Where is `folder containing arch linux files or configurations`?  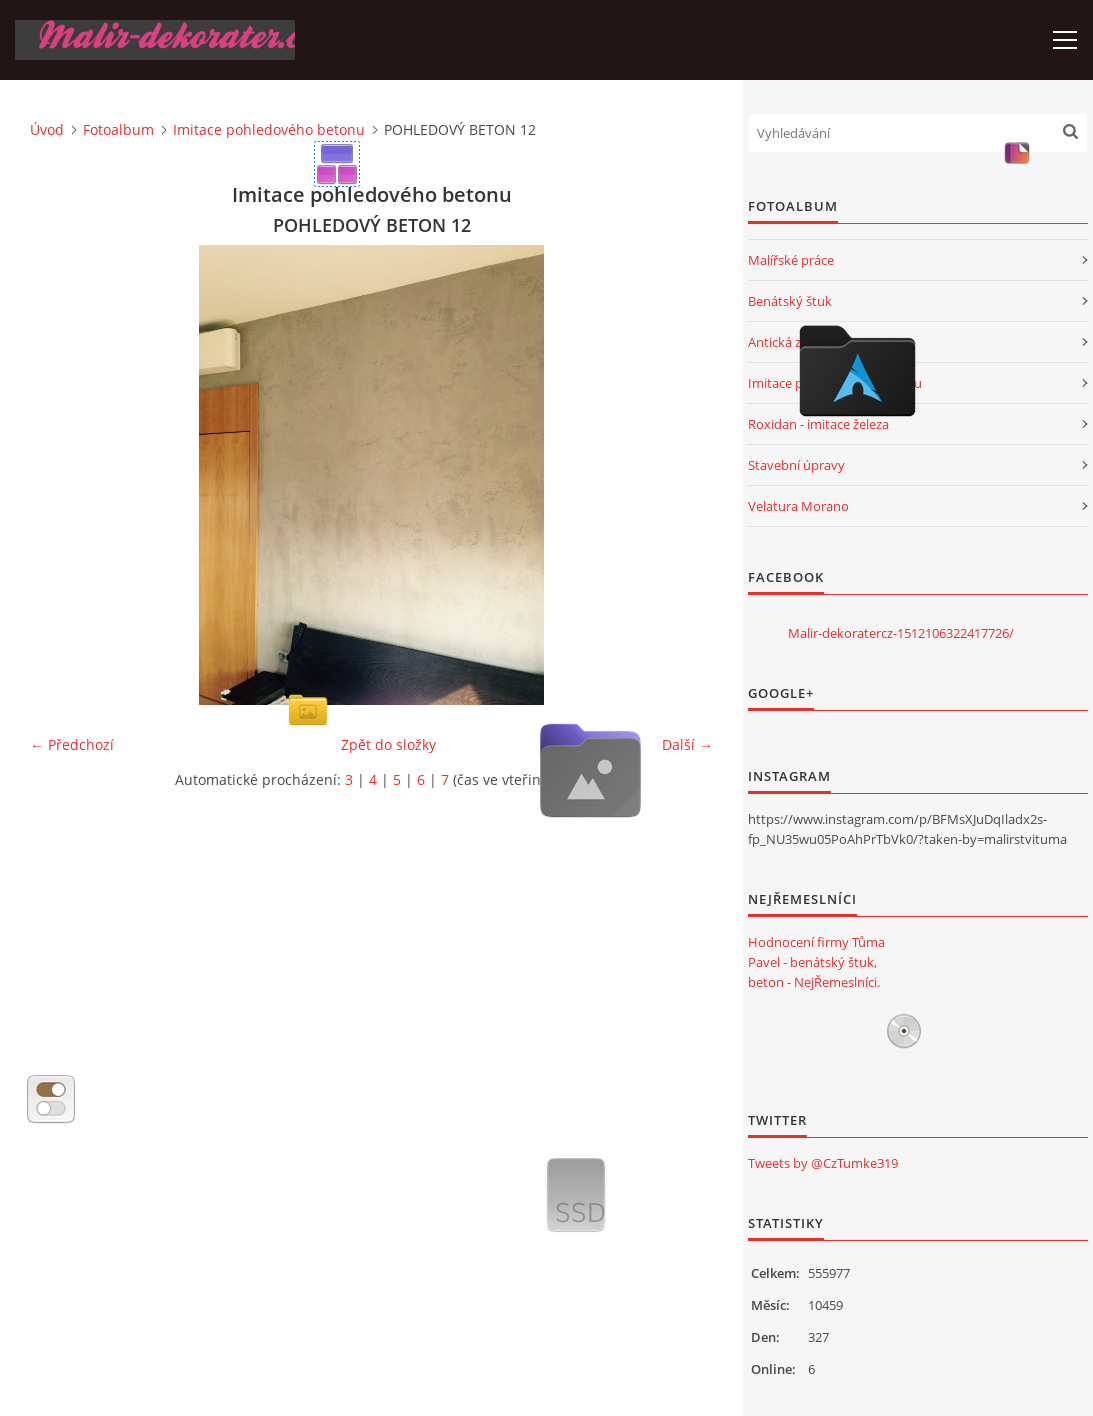 folder containing arch linux files or configurations is located at coordinates (857, 374).